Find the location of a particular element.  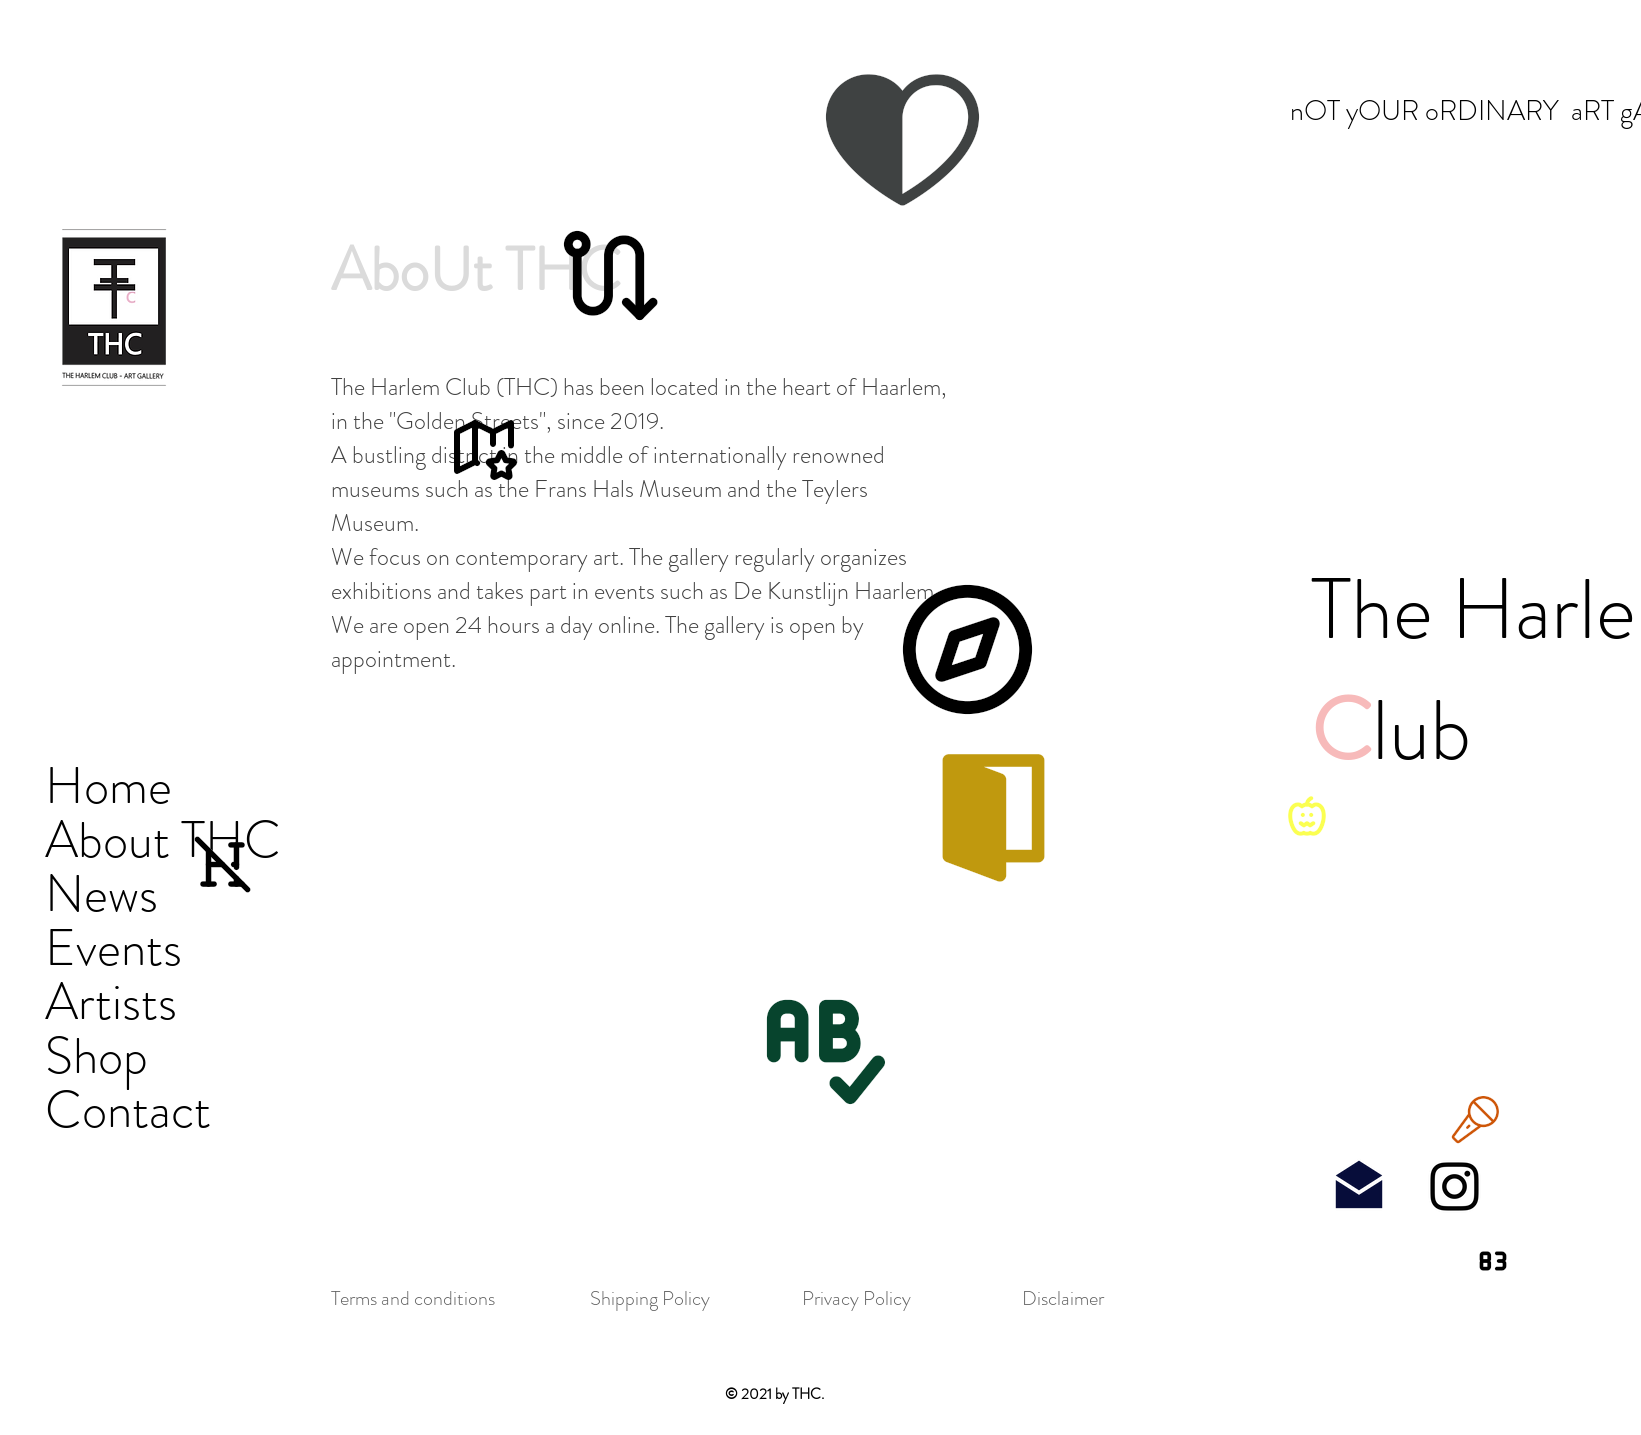

view favorite locations on map is located at coordinates (484, 447).